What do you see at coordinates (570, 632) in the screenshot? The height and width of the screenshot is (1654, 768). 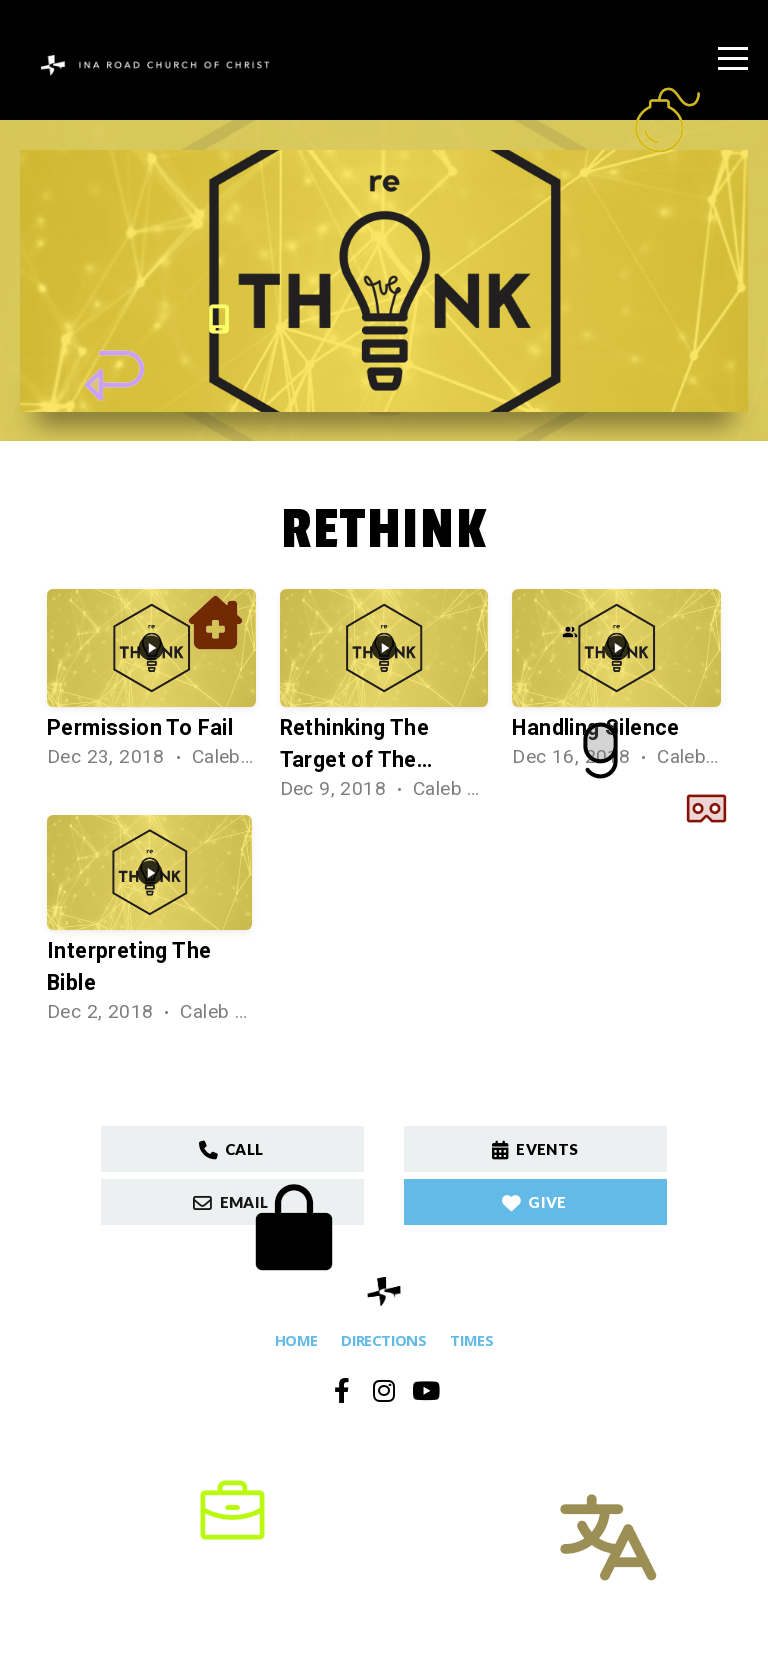 I see `view contacts or people list` at bounding box center [570, 632].